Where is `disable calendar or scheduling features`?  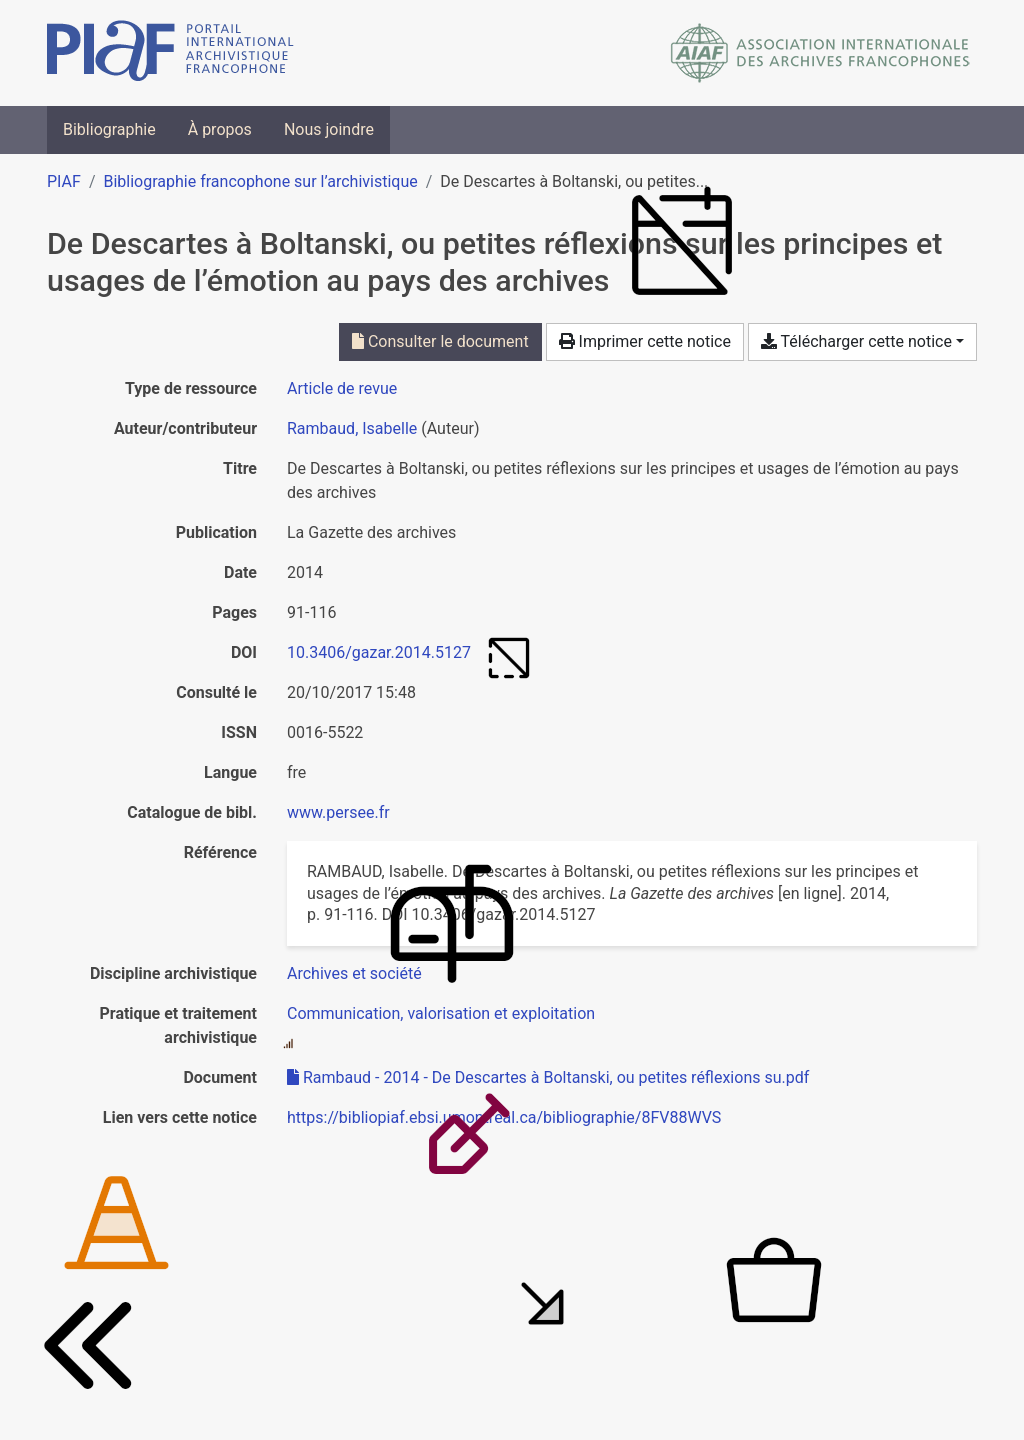 disable calendar or scheduling features is located at coordinates (682, 245).